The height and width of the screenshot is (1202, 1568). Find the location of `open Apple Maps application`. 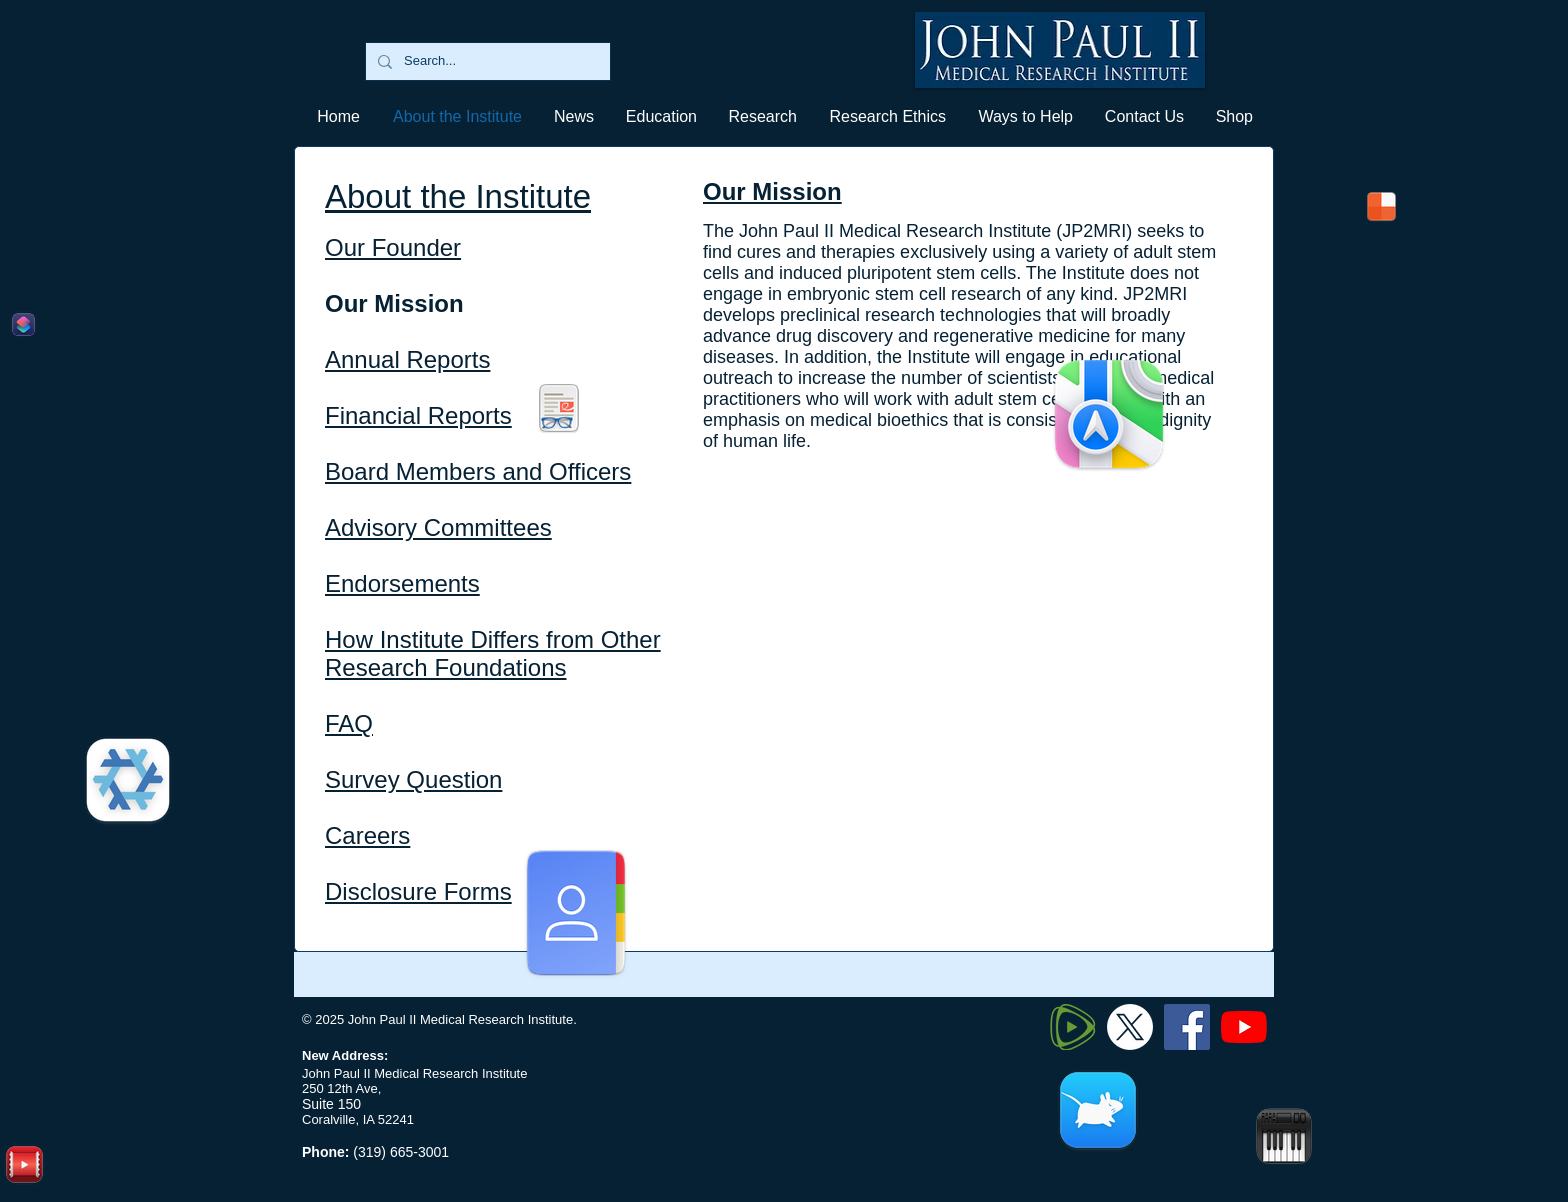

open Apple Maps application is located at coordinates (1109, 414).